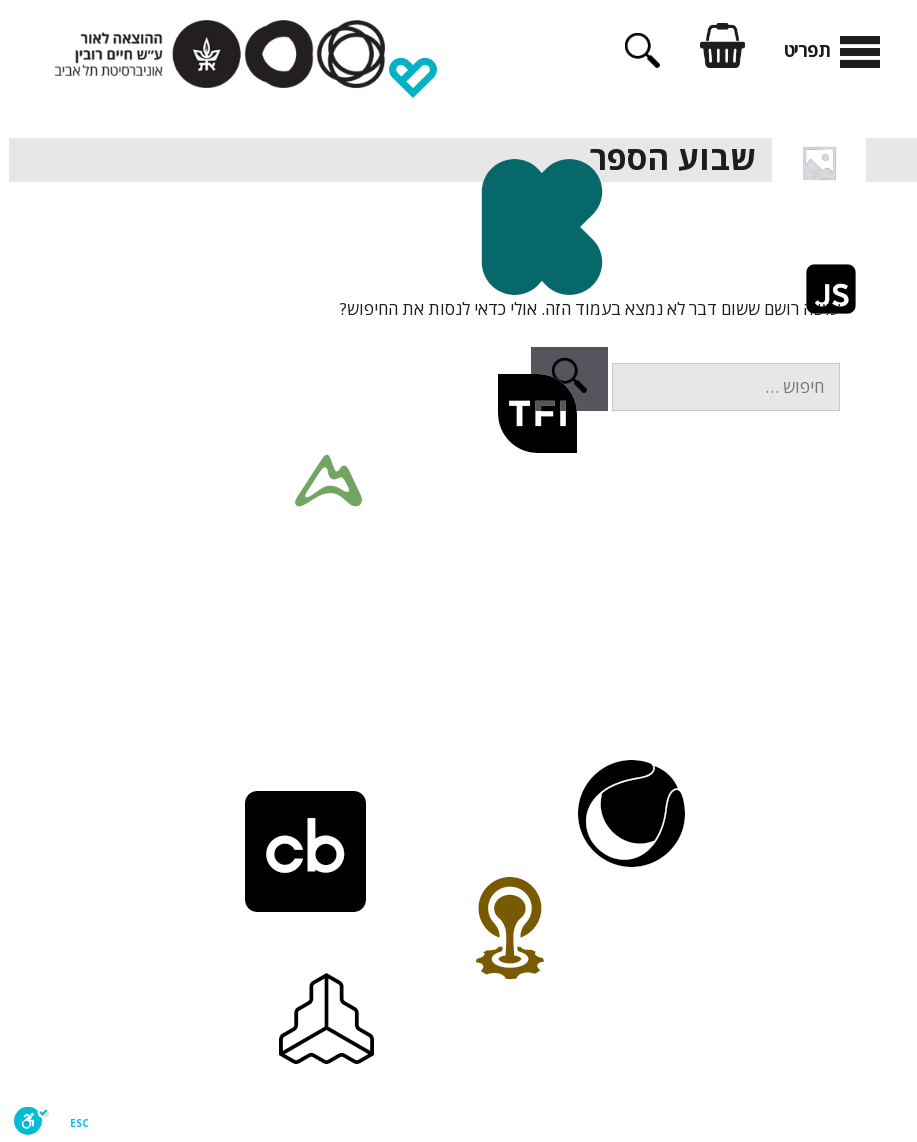 The image size is (917, 1142). I want to click on Cloud Foundry platform logo, so click(510, 928).